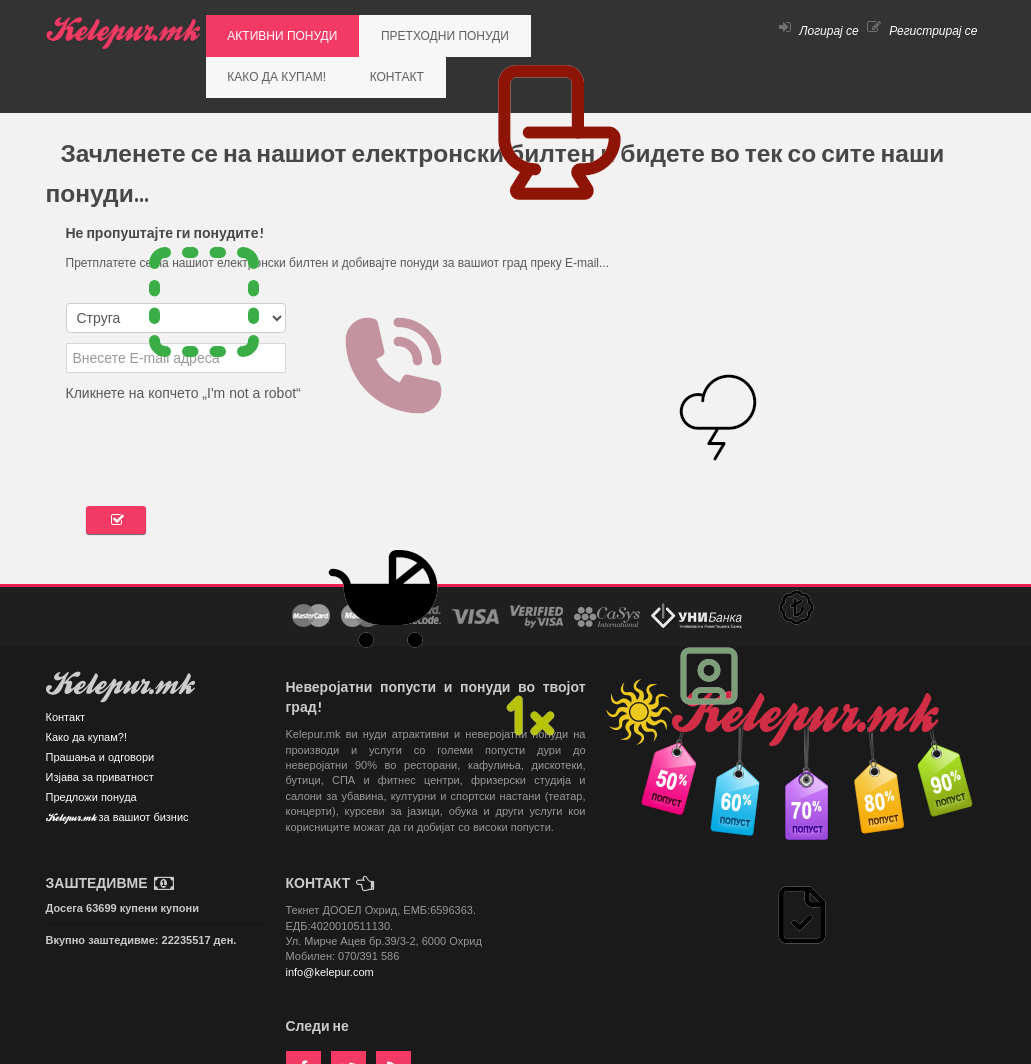 Image resolution: width=1031 pixels, height=1064 pixels. I want to click on indicates thunderstorm or severe weather conditions, so click(718, 416).